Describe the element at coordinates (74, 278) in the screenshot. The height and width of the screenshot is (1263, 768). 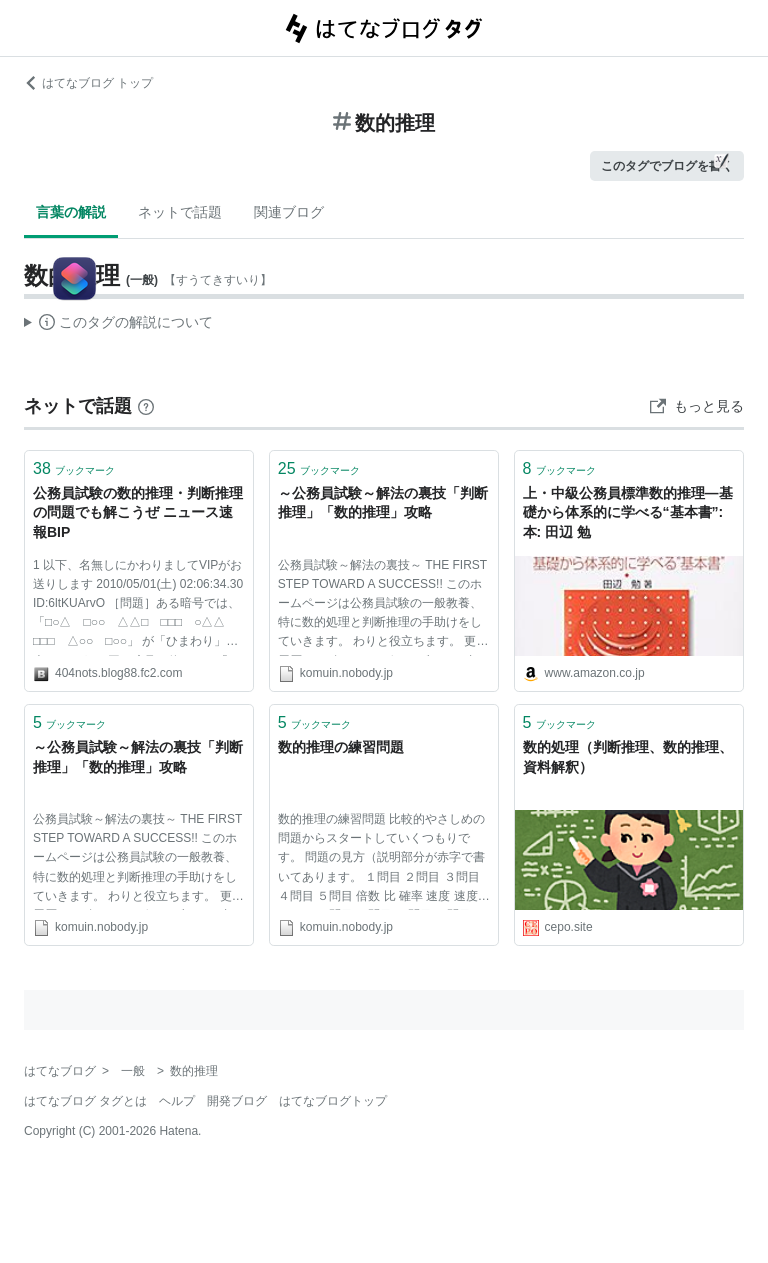
I see `open the Shortcuts app` at that location.